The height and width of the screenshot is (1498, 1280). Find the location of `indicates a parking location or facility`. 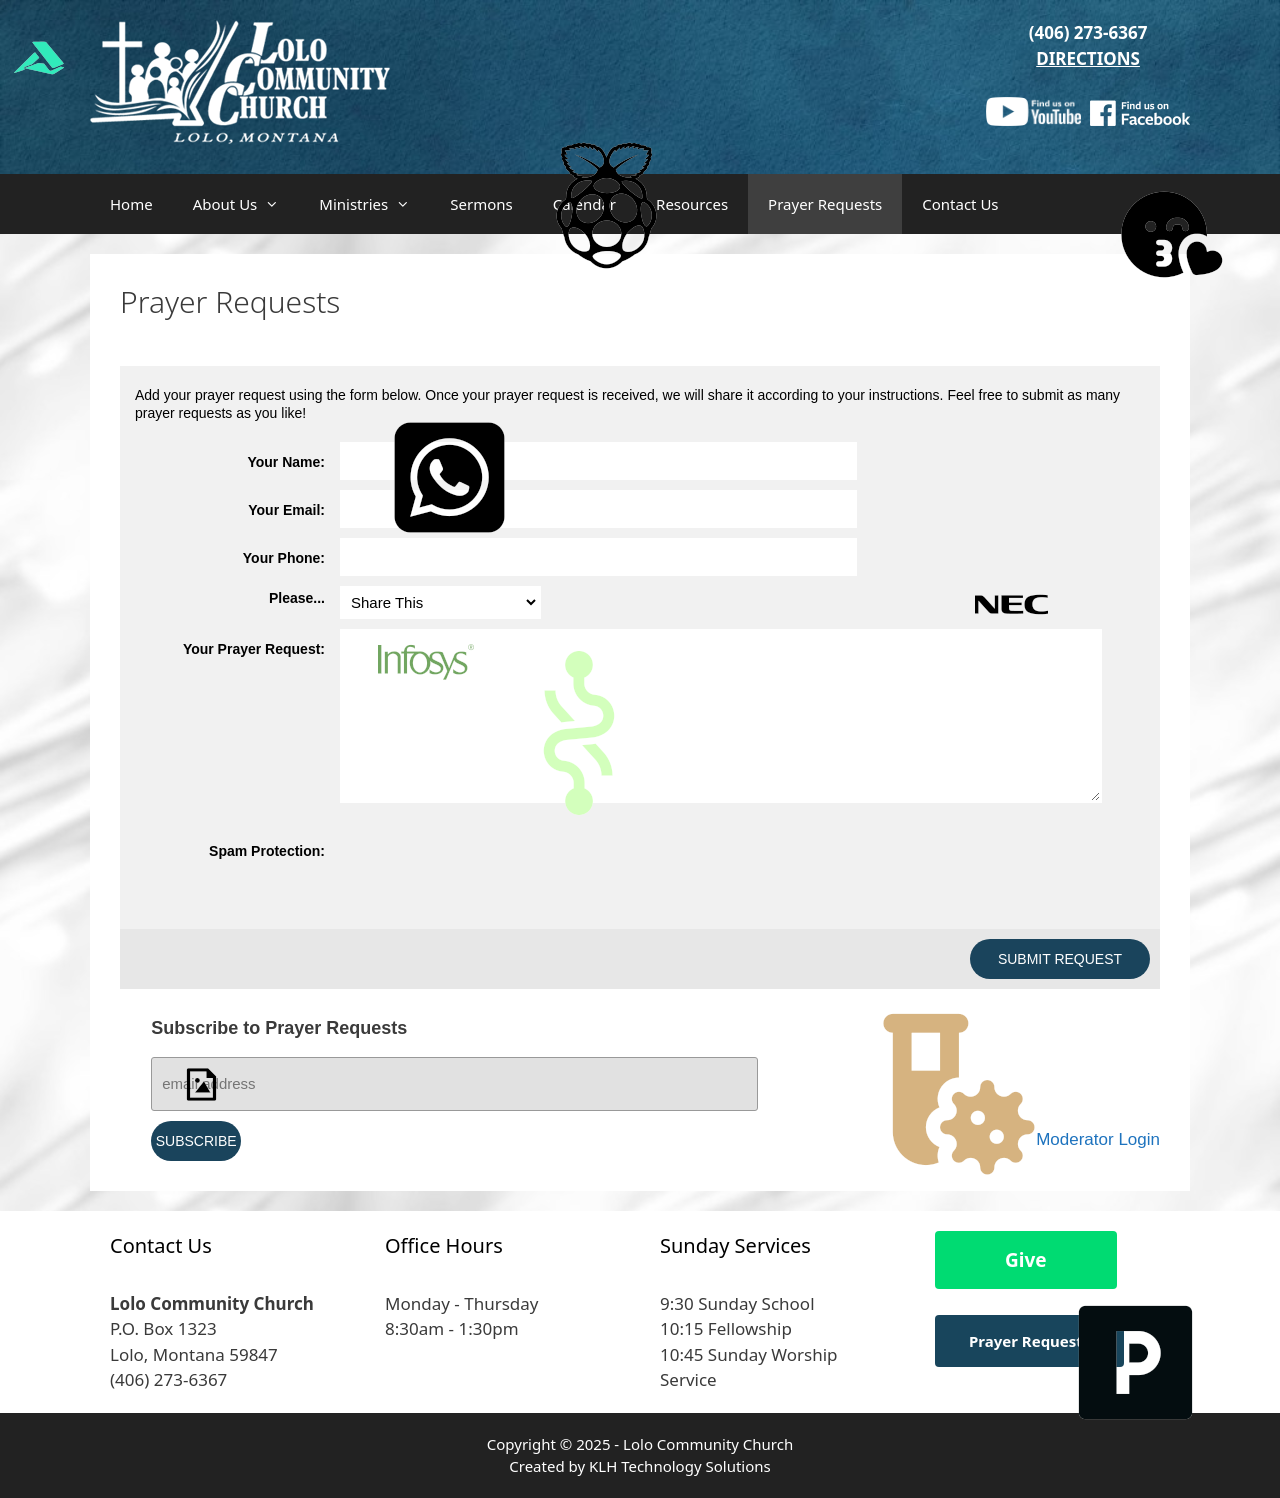

indicates a parking location or facility is located at coordinates (1135, 1362).